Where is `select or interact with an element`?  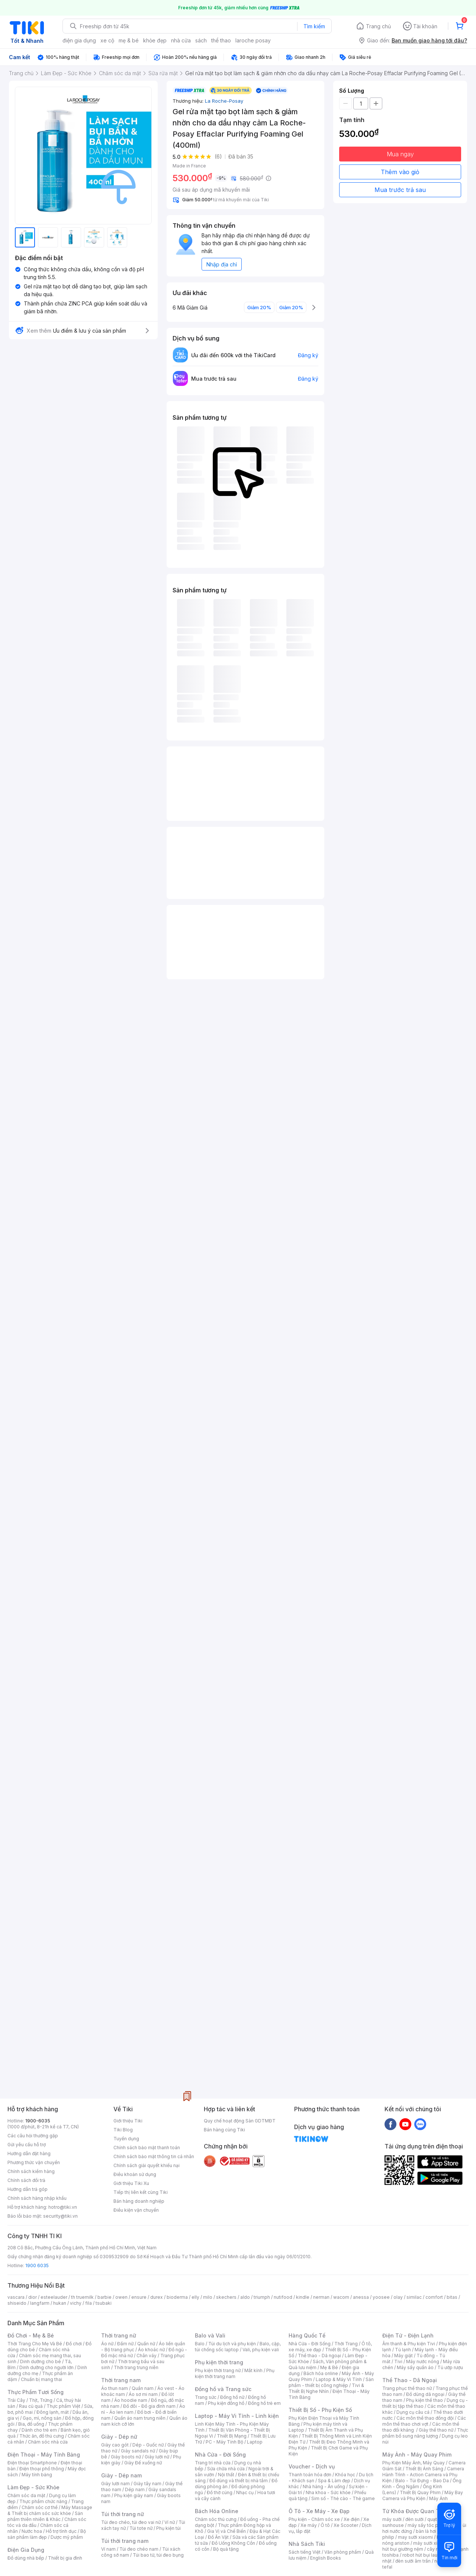 select or interact with an element is located at coordinates (237, 471).